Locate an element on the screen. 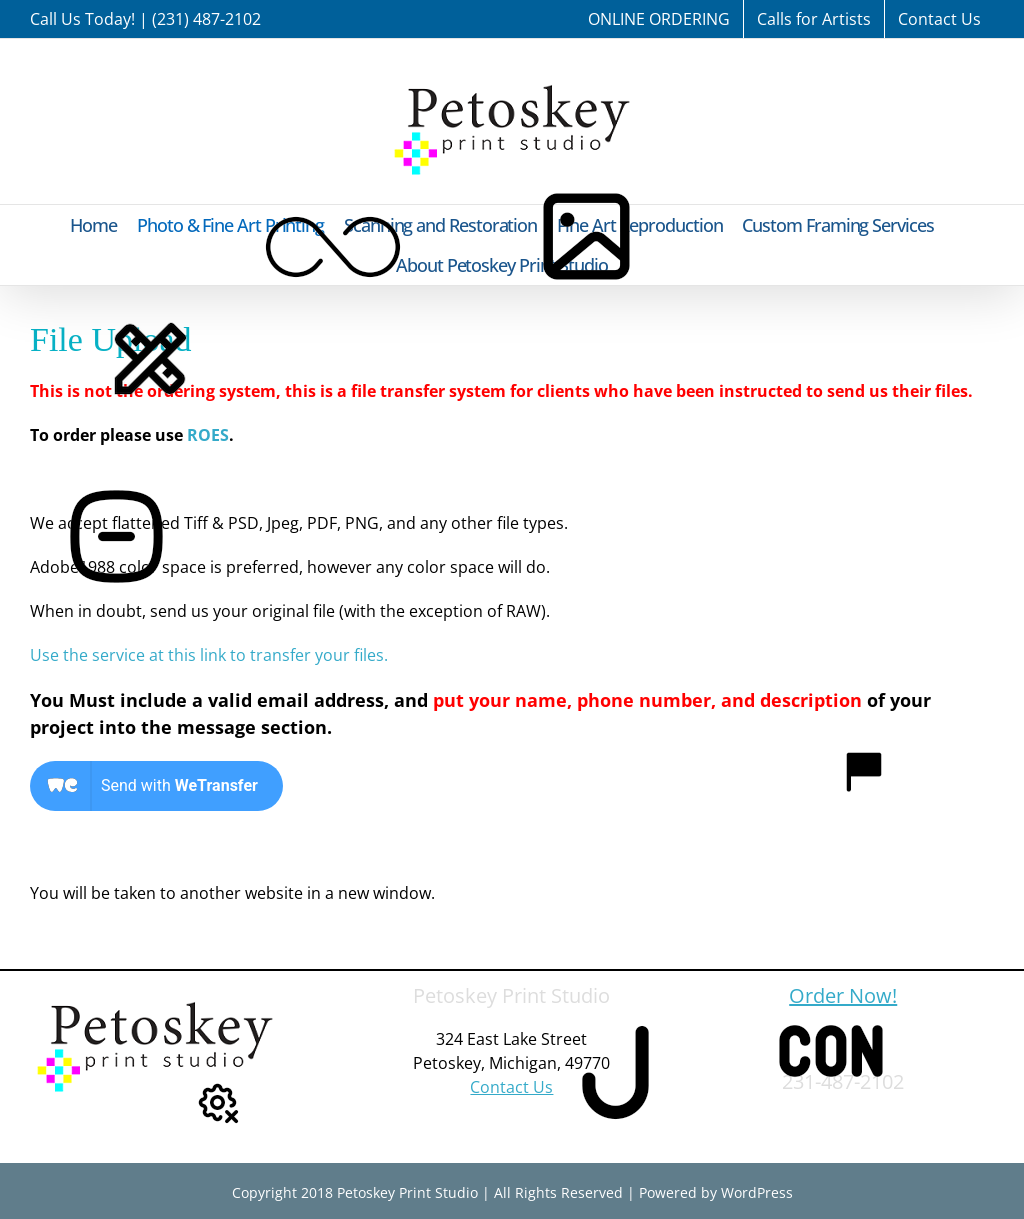  the letter J text element or keyboard shortcut indicator is located at coordinates (615, 1072).